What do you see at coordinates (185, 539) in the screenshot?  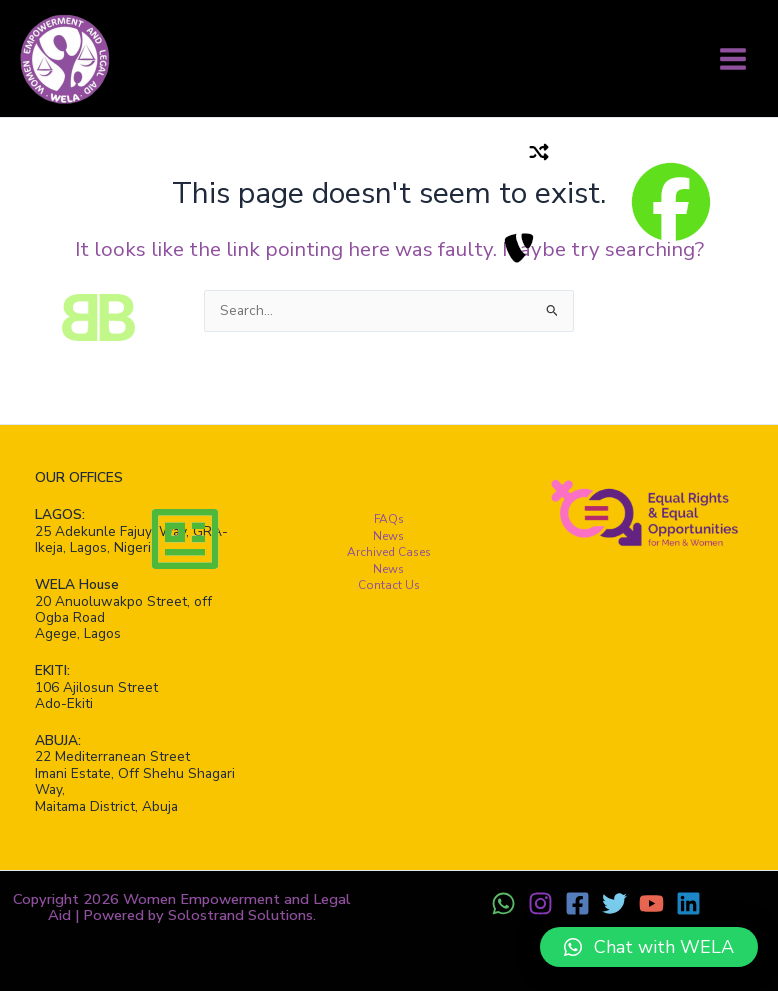 I see `view news articles` at bounding box center [185, 539].